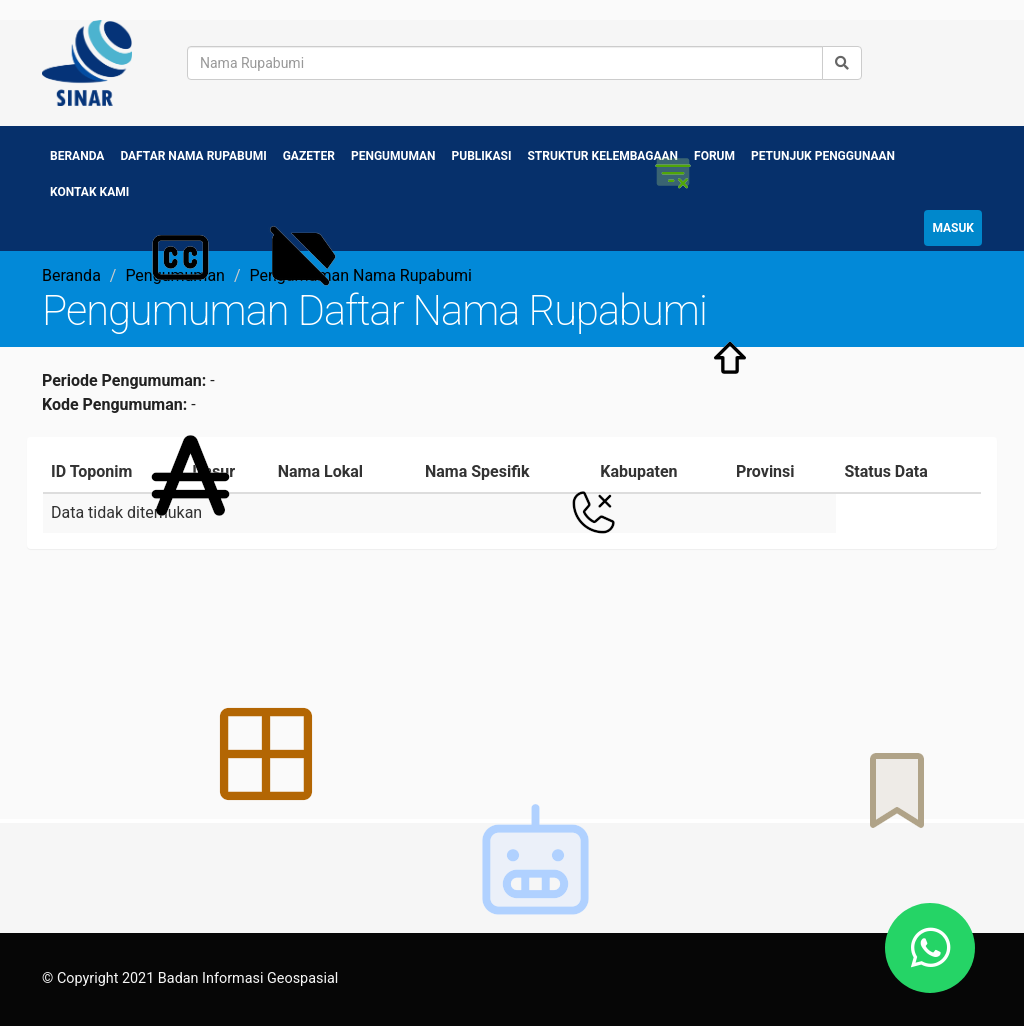 This screenshot has width=1024, height=1026. What do you see at coordinates (302, 256) in the screenshot?
I see `remove a label or tag` at bounding box center [302, 256].